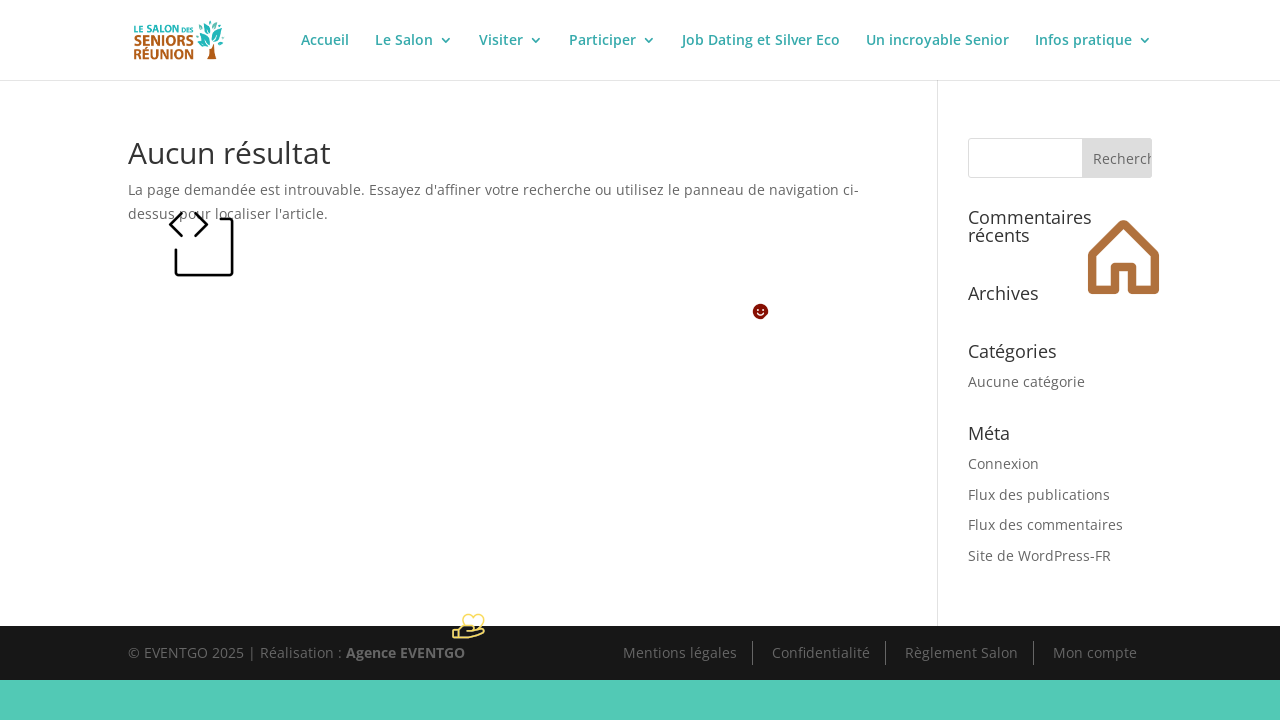 This screenshot has width=1280, height=720. I want to click on donate or make a charitable contribution, so click(469, 626).